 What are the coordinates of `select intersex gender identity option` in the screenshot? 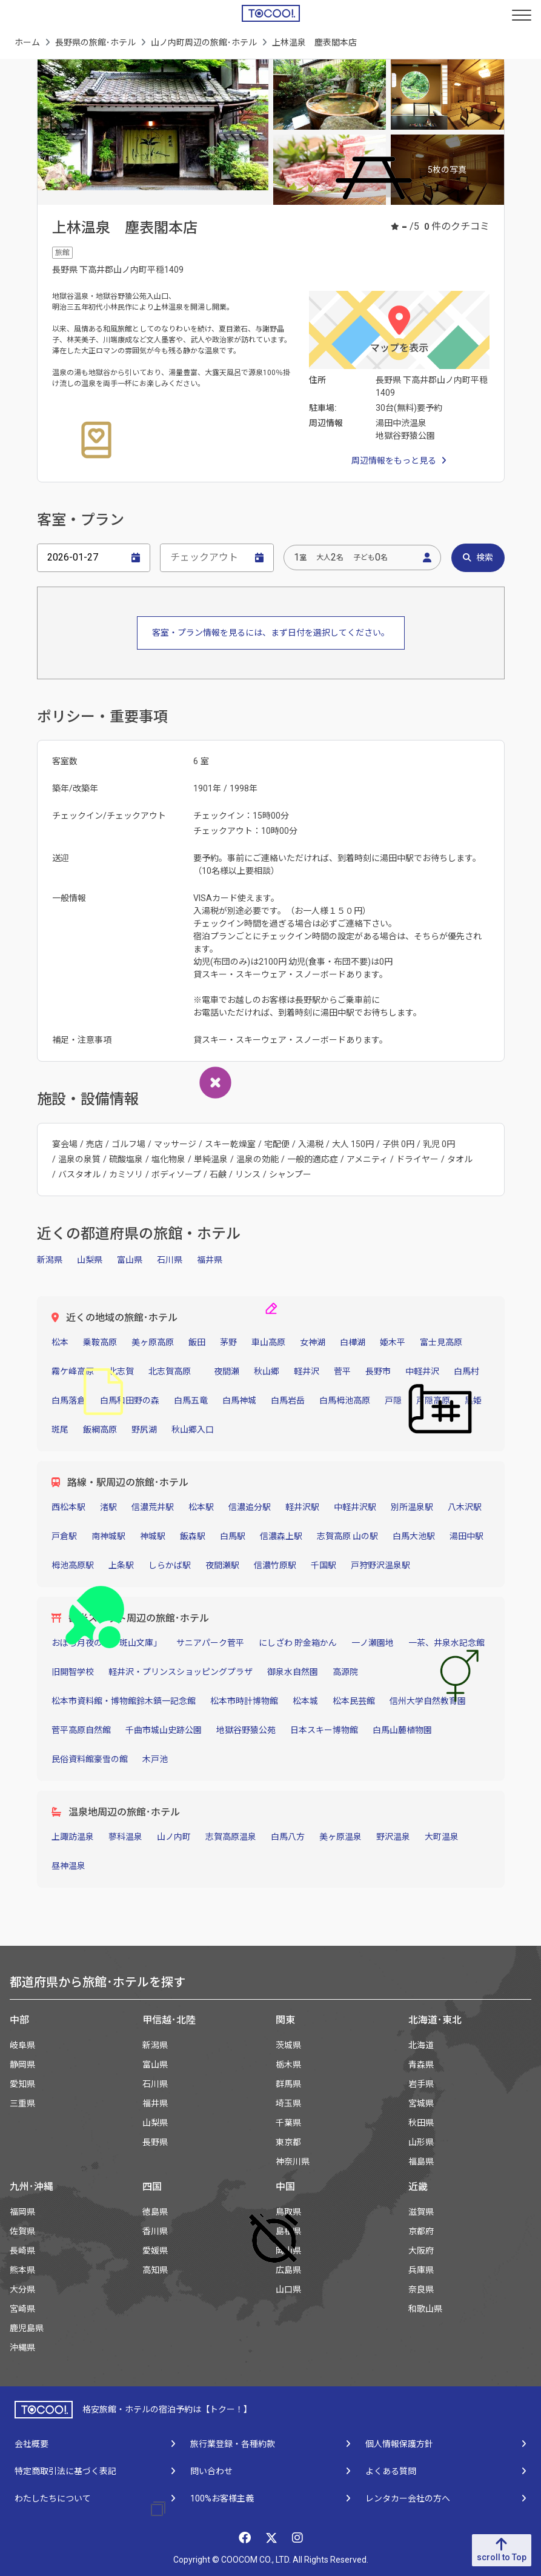 It's located at (457, 1675).